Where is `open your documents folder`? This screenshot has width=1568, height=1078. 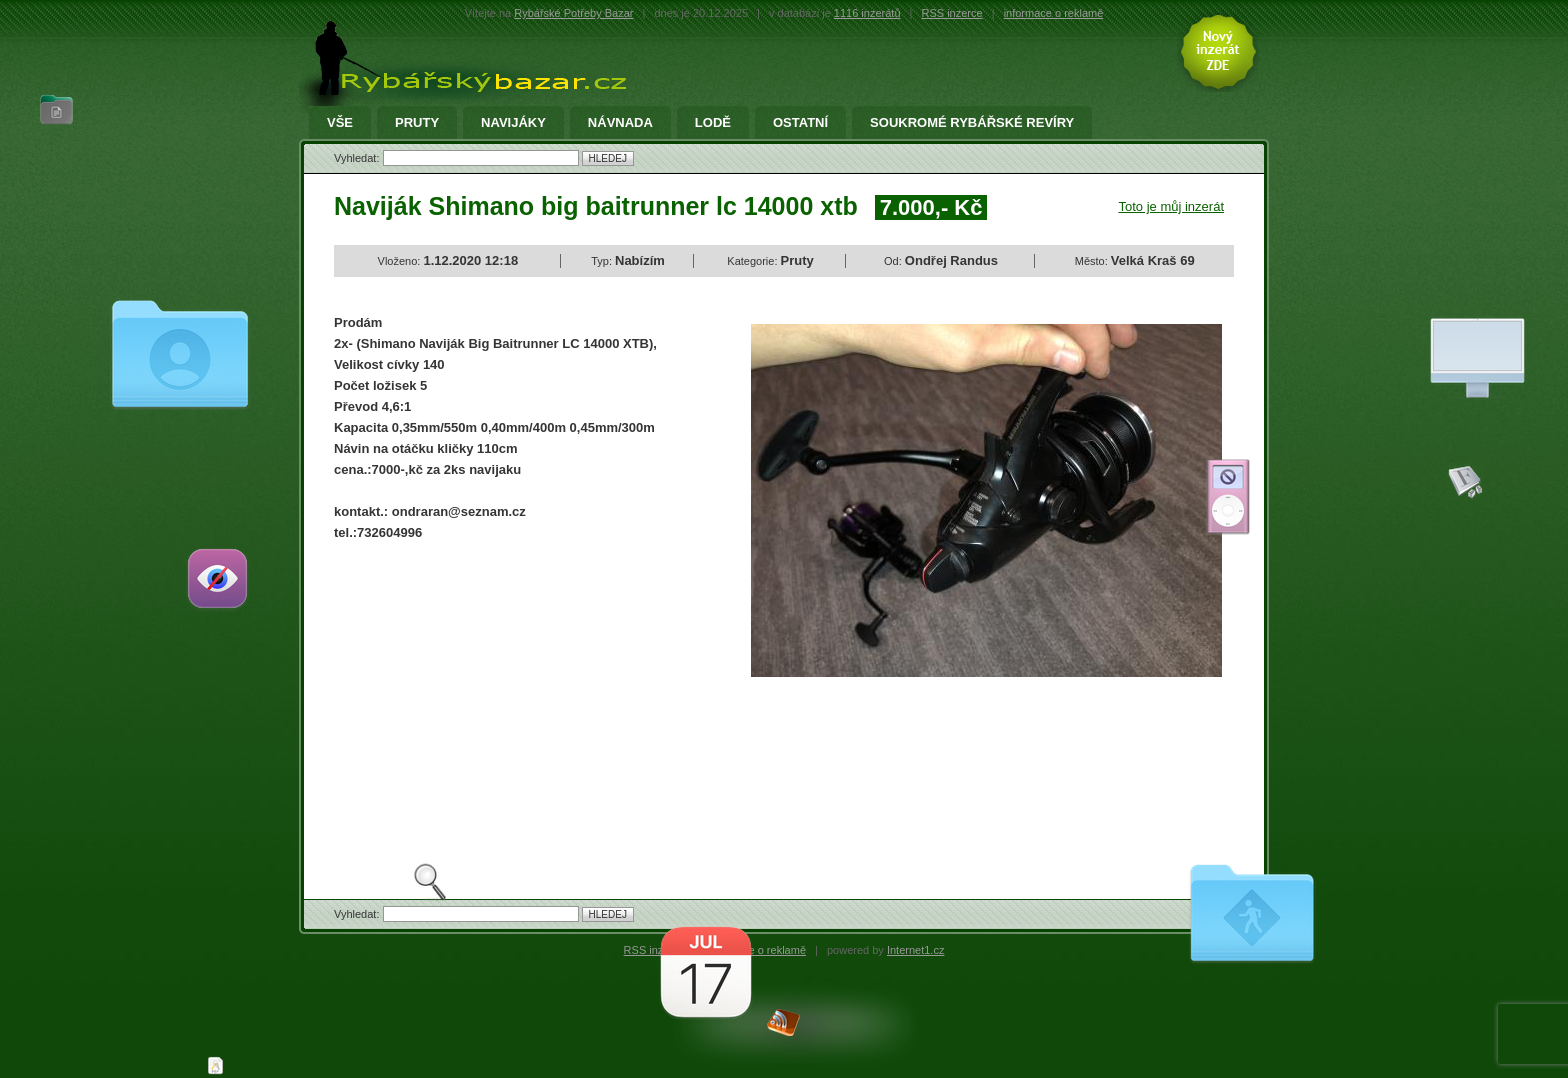
open your documents folder is located at coordinates (56, 109).